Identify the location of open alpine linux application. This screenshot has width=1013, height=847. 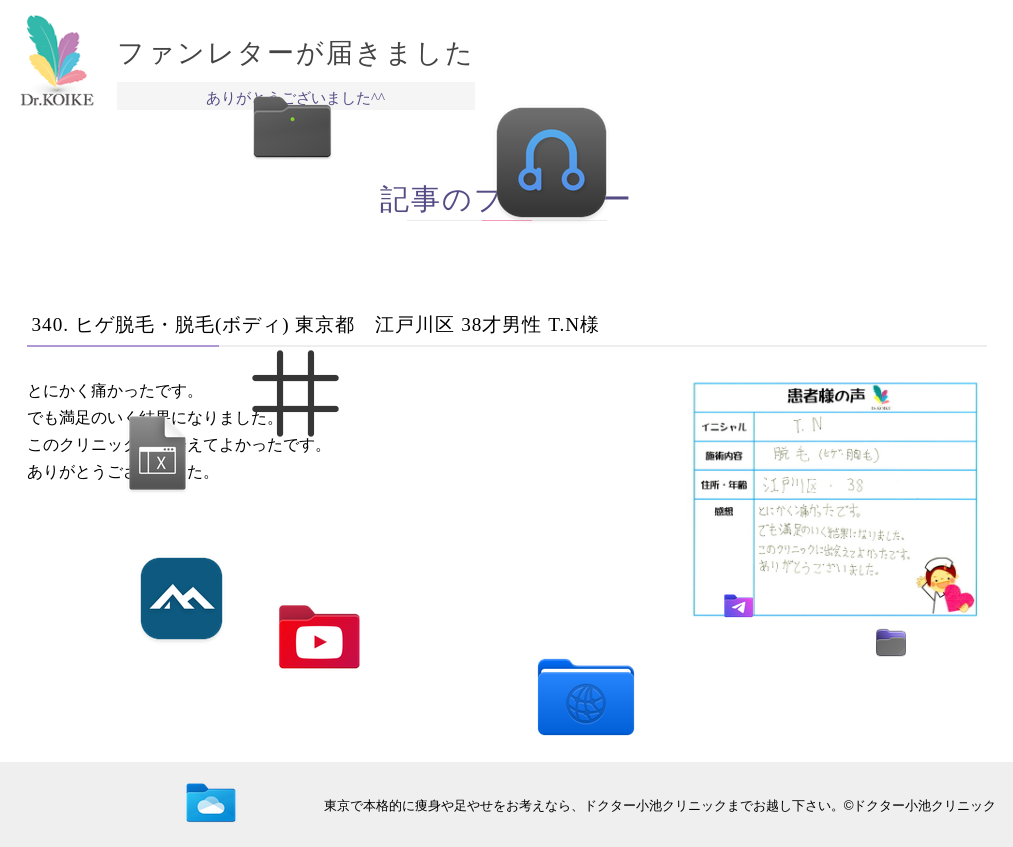
(181, 598).